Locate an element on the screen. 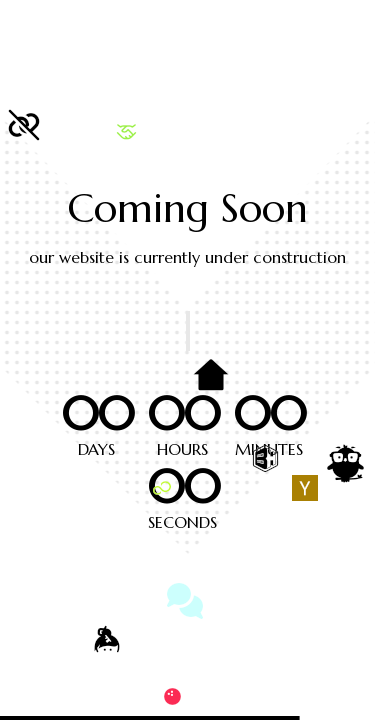 The width and height of the screenshot is (375, 720). open keybase app is located at coordinates (107, 639).